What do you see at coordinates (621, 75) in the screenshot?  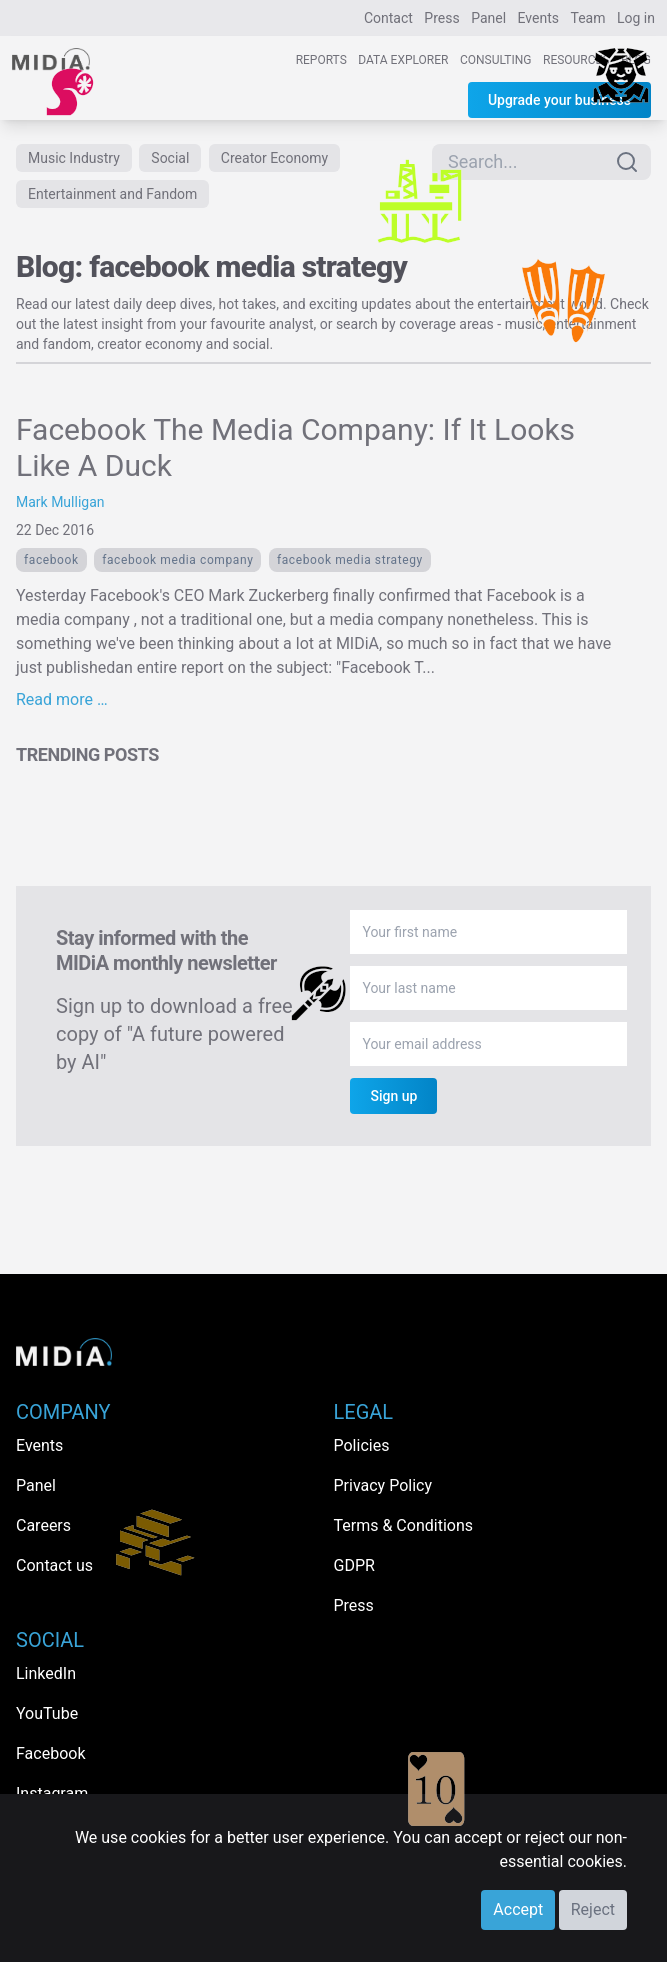 I see `select nun character or avatar` at bounding box center [621, 75].